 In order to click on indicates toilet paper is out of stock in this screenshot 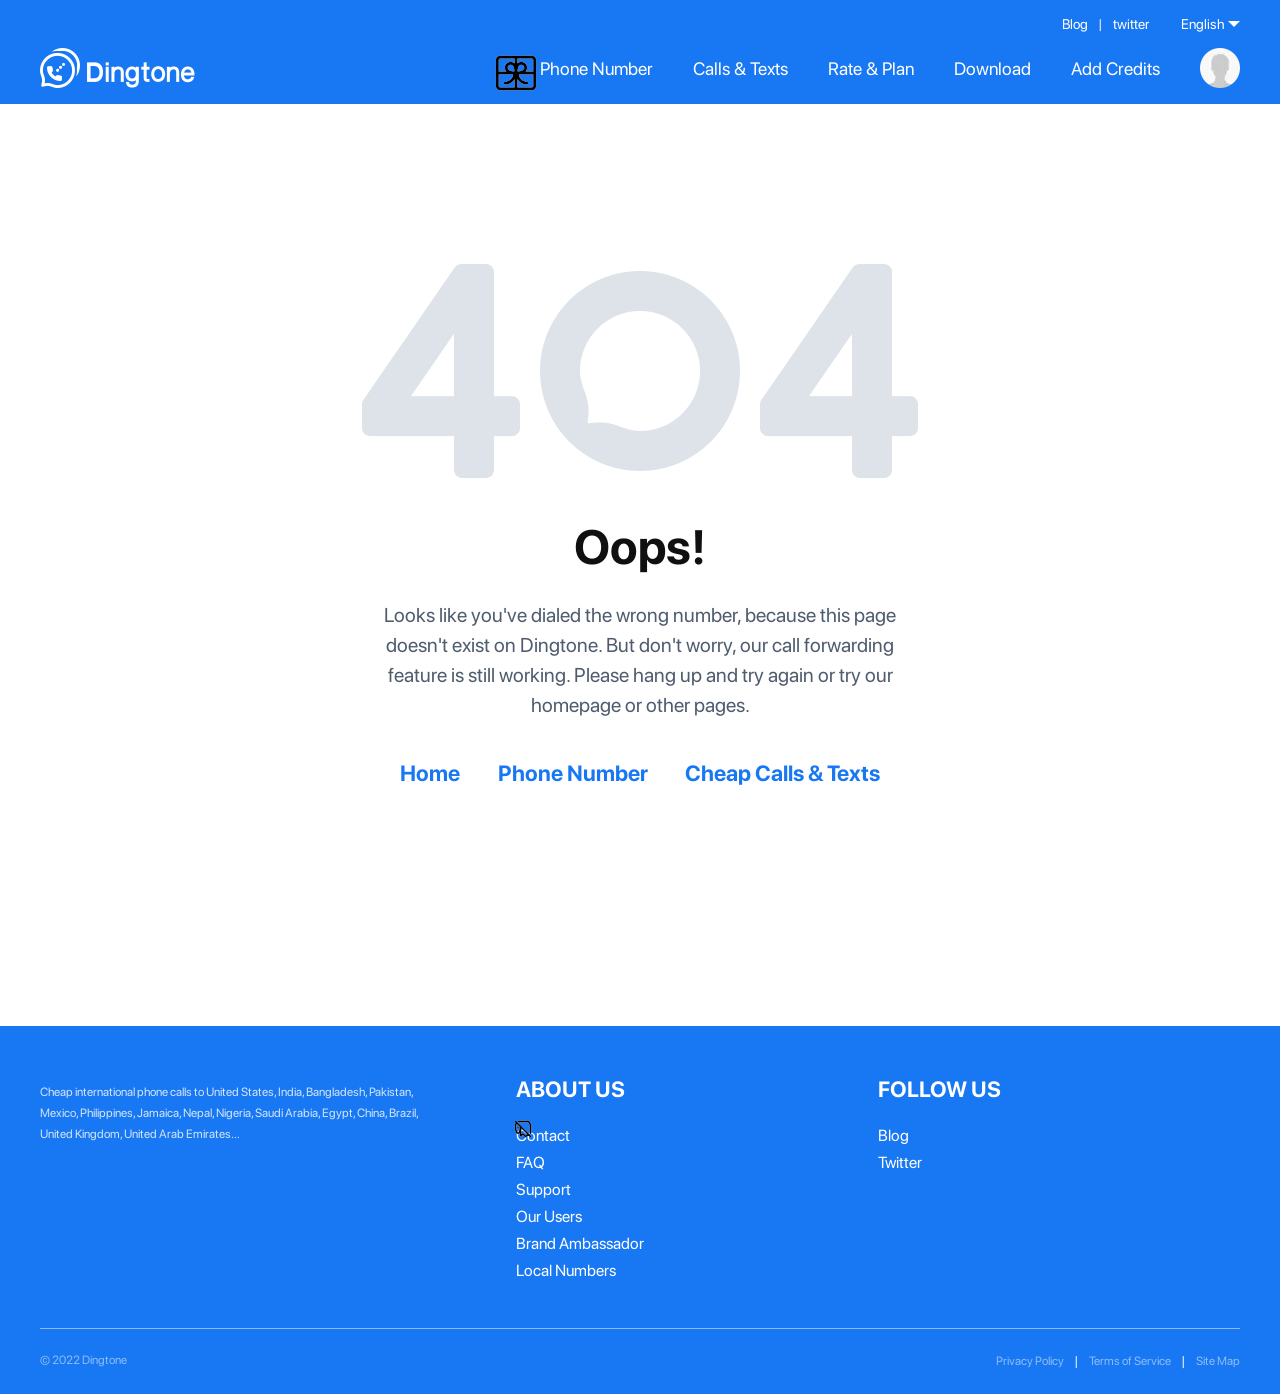, I will do `click(523, 1129)`.